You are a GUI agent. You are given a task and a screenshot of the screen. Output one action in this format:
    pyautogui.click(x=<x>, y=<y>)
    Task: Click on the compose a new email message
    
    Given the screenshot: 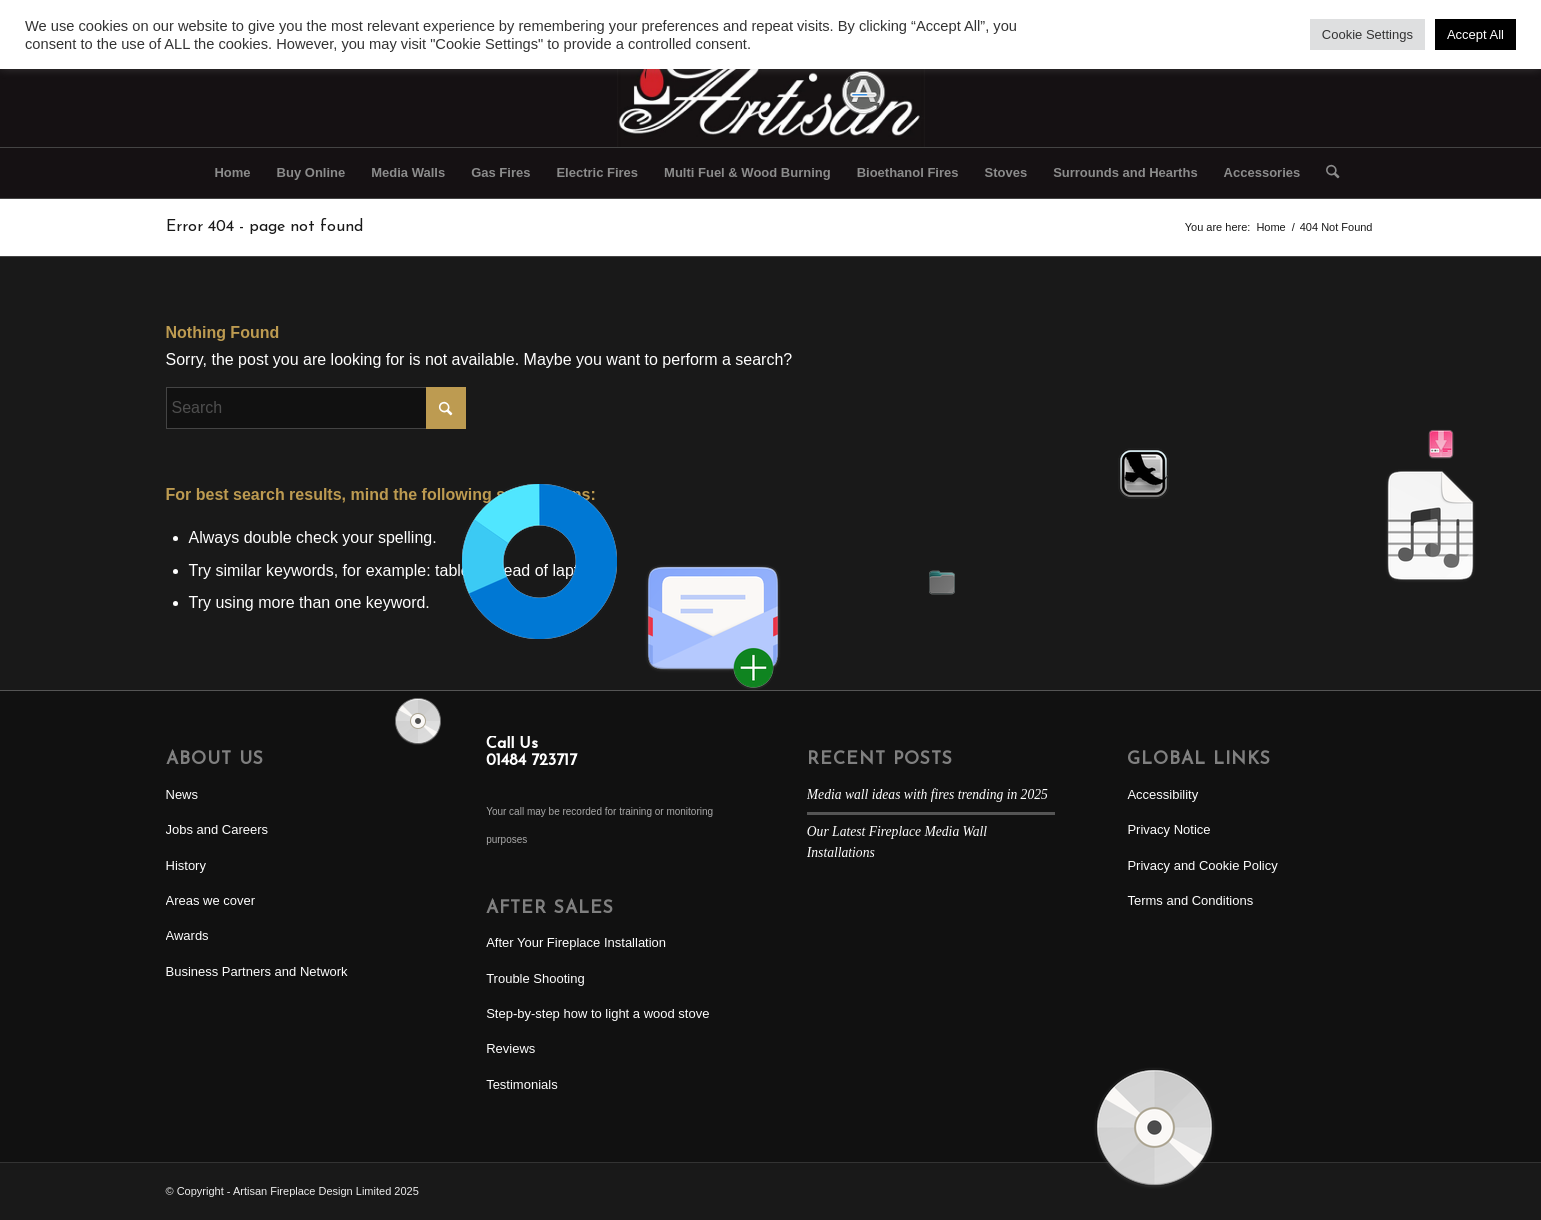 What is the action you would take?
    pyautogui.click(x=713, y=618)
    